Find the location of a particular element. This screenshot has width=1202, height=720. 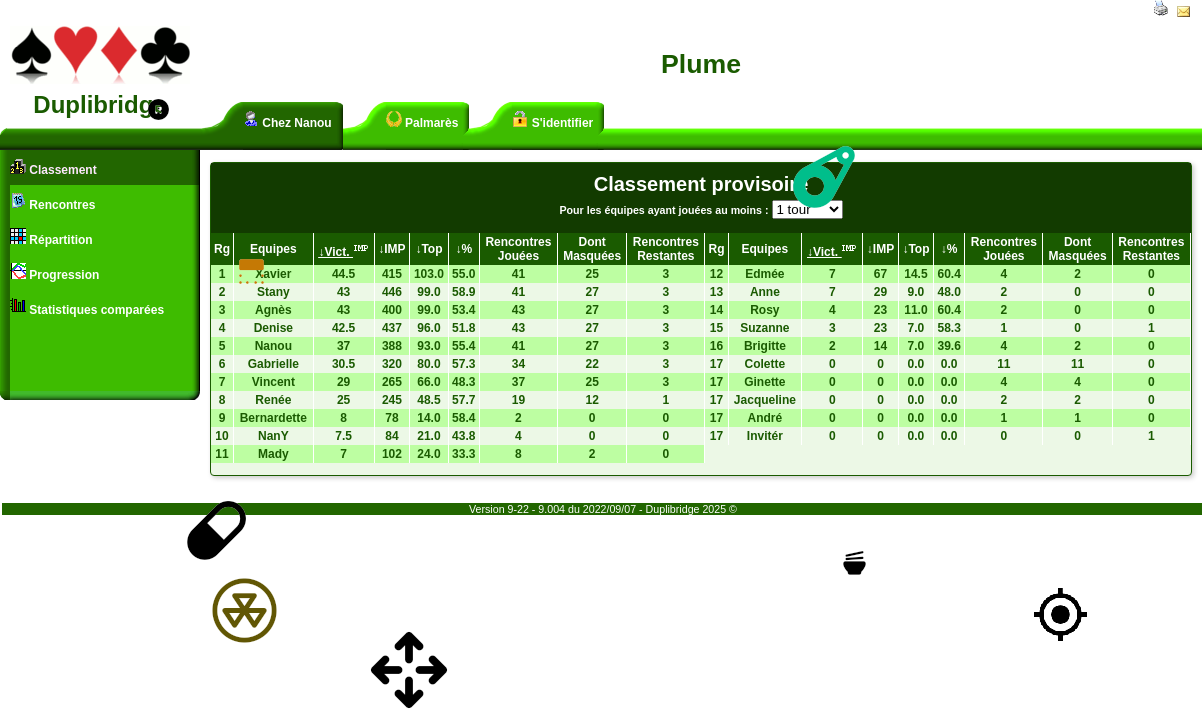

access medication reminders or health settings is located at coordinates (216, 530).